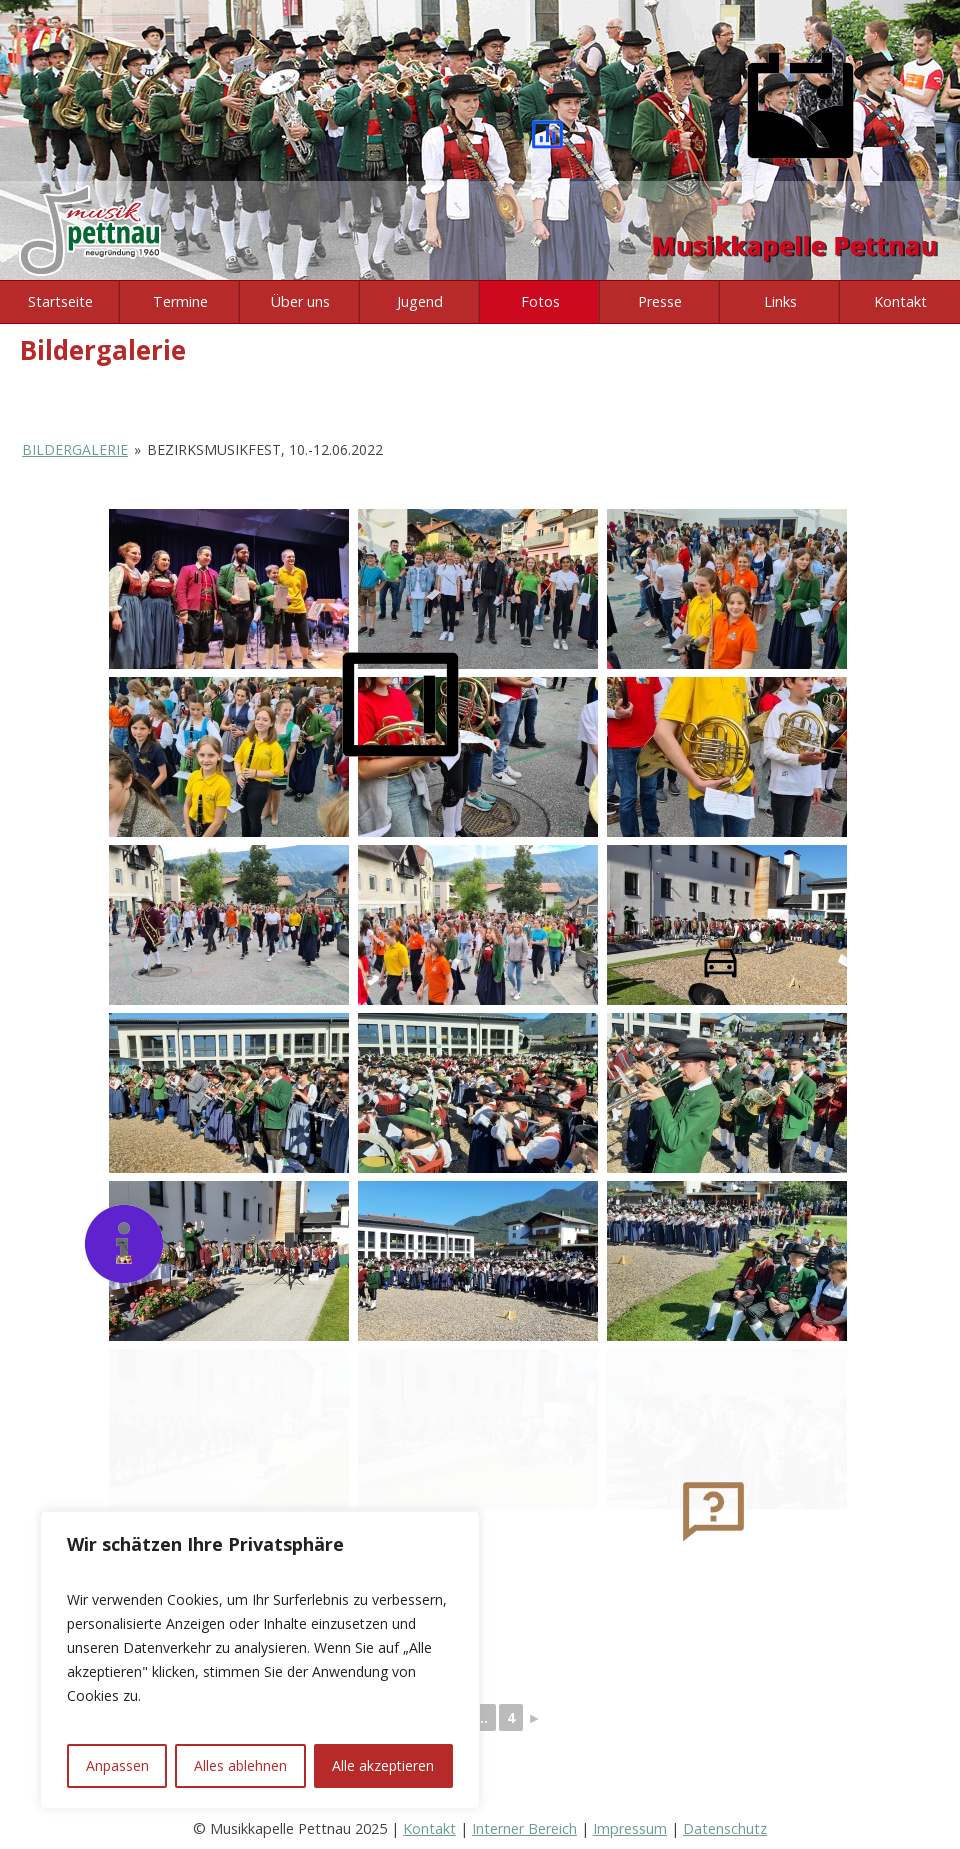 The height and width of the screenshot is (1849, 960). What do you see at coordinates (713, 1509) in the screenshot?
I see `open a questionnaire or survey` at bounding box center [713, 1509].